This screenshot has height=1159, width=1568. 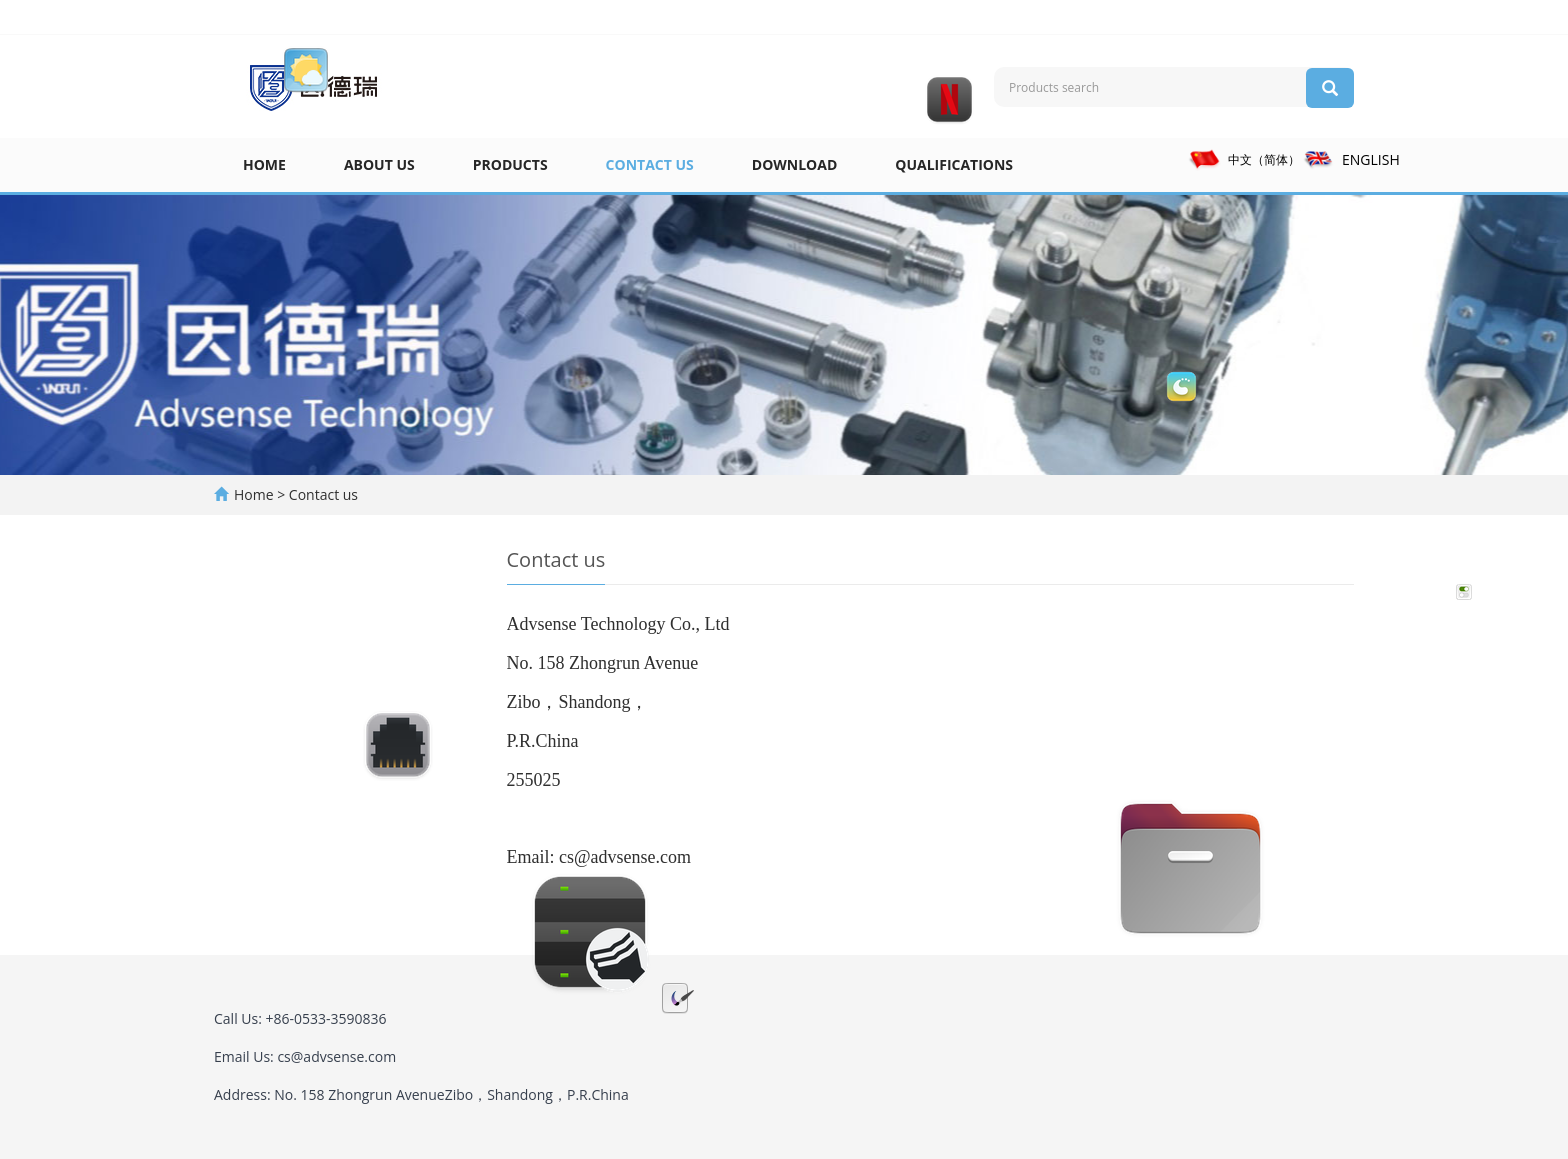 I want to click on open the weather app, so click(x=306, y=70).